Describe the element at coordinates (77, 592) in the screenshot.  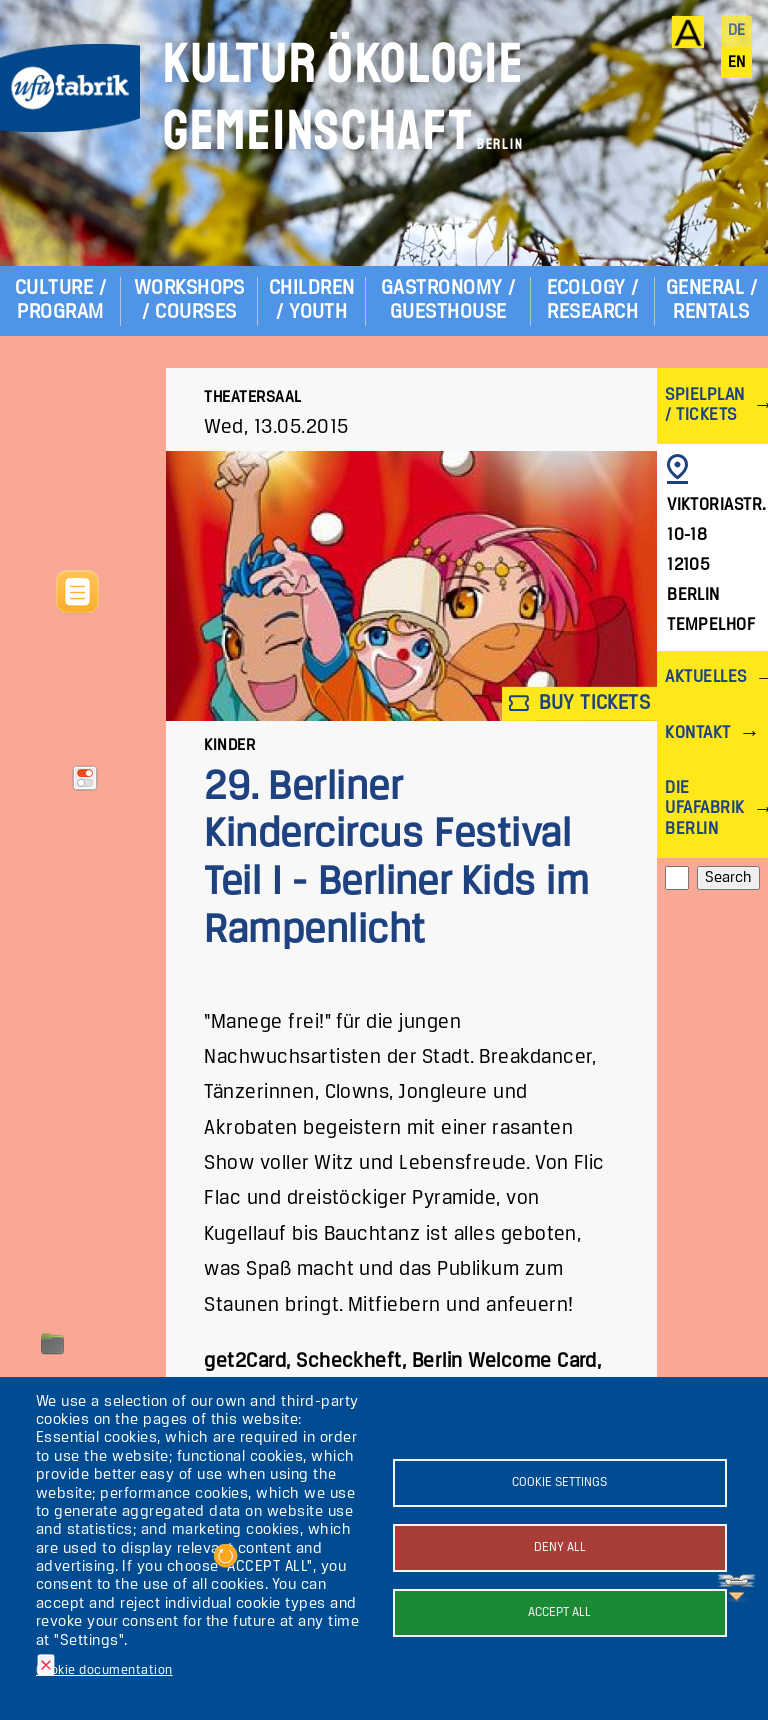
I see `access desklet preferences and settings` at that location.